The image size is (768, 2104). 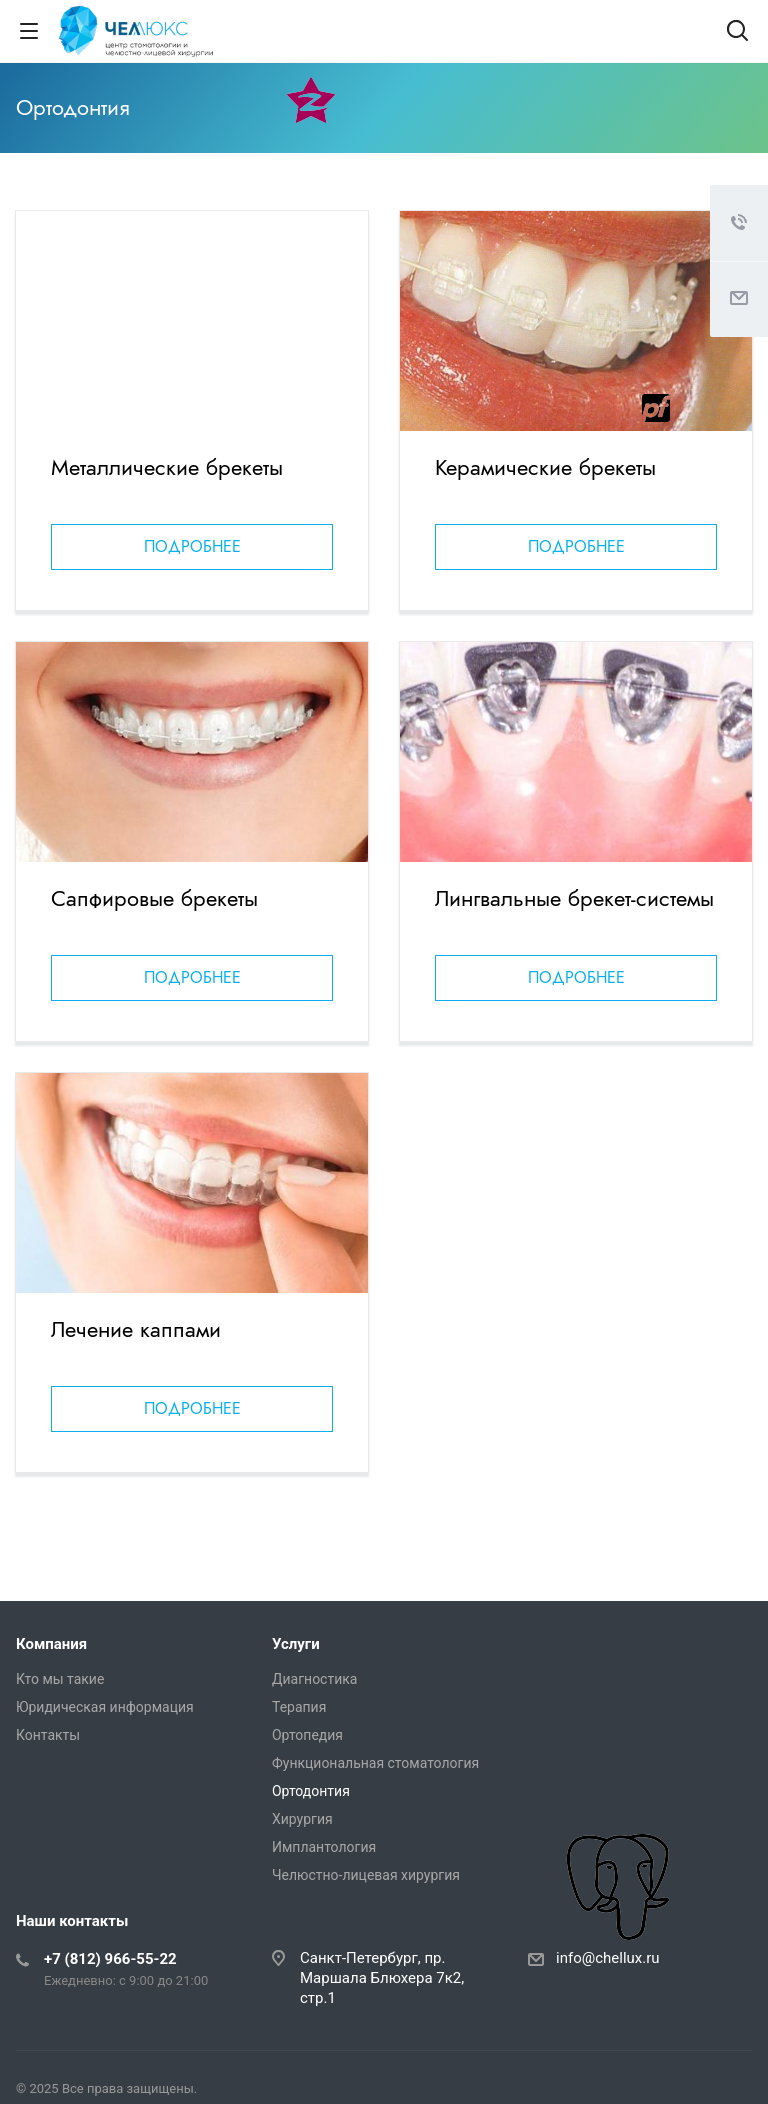 What do you see at coordinates (311, 100) in the screenshot?
I see `open Qzone social network` at bounding box center [311, 100].